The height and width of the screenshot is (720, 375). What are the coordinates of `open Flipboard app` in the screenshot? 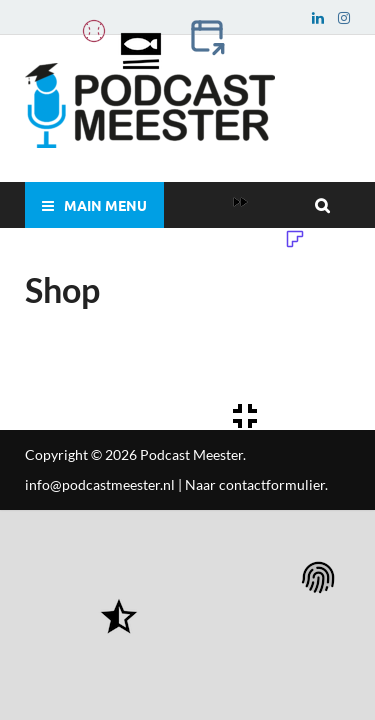 It's located at (295, 239).